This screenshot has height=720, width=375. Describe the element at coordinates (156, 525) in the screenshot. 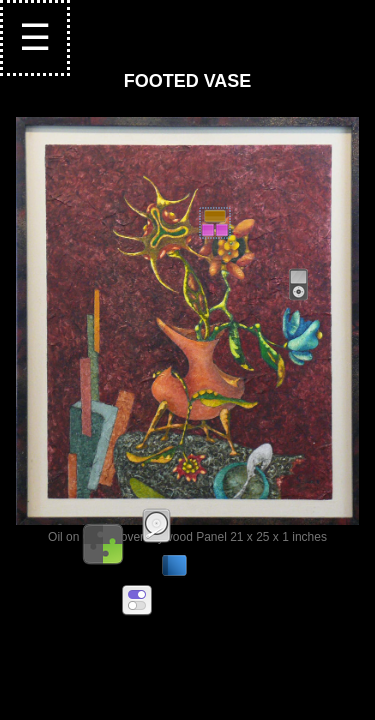

I see `open disk utility application` at that location.